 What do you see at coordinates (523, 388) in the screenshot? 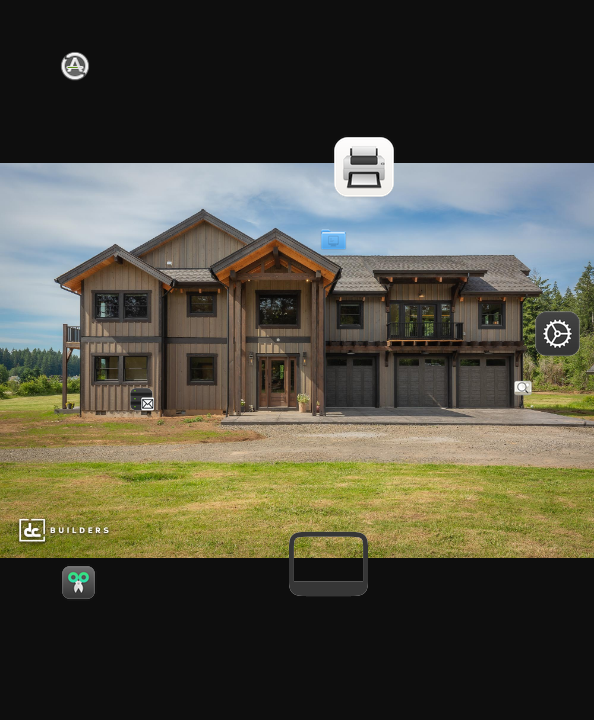
I see `open the photo viewer application` at bounding box center [523, 388].